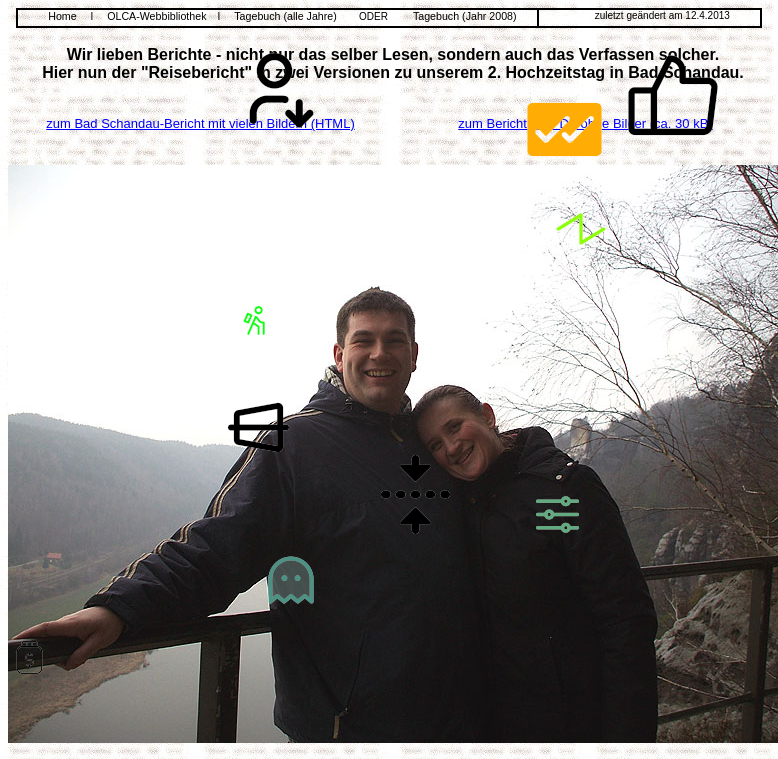 The height and width of the screenshot is (759, 778). Describe the element at coordinates (29, 657) in the screenshot. I see `send a tip or donation` at that location.